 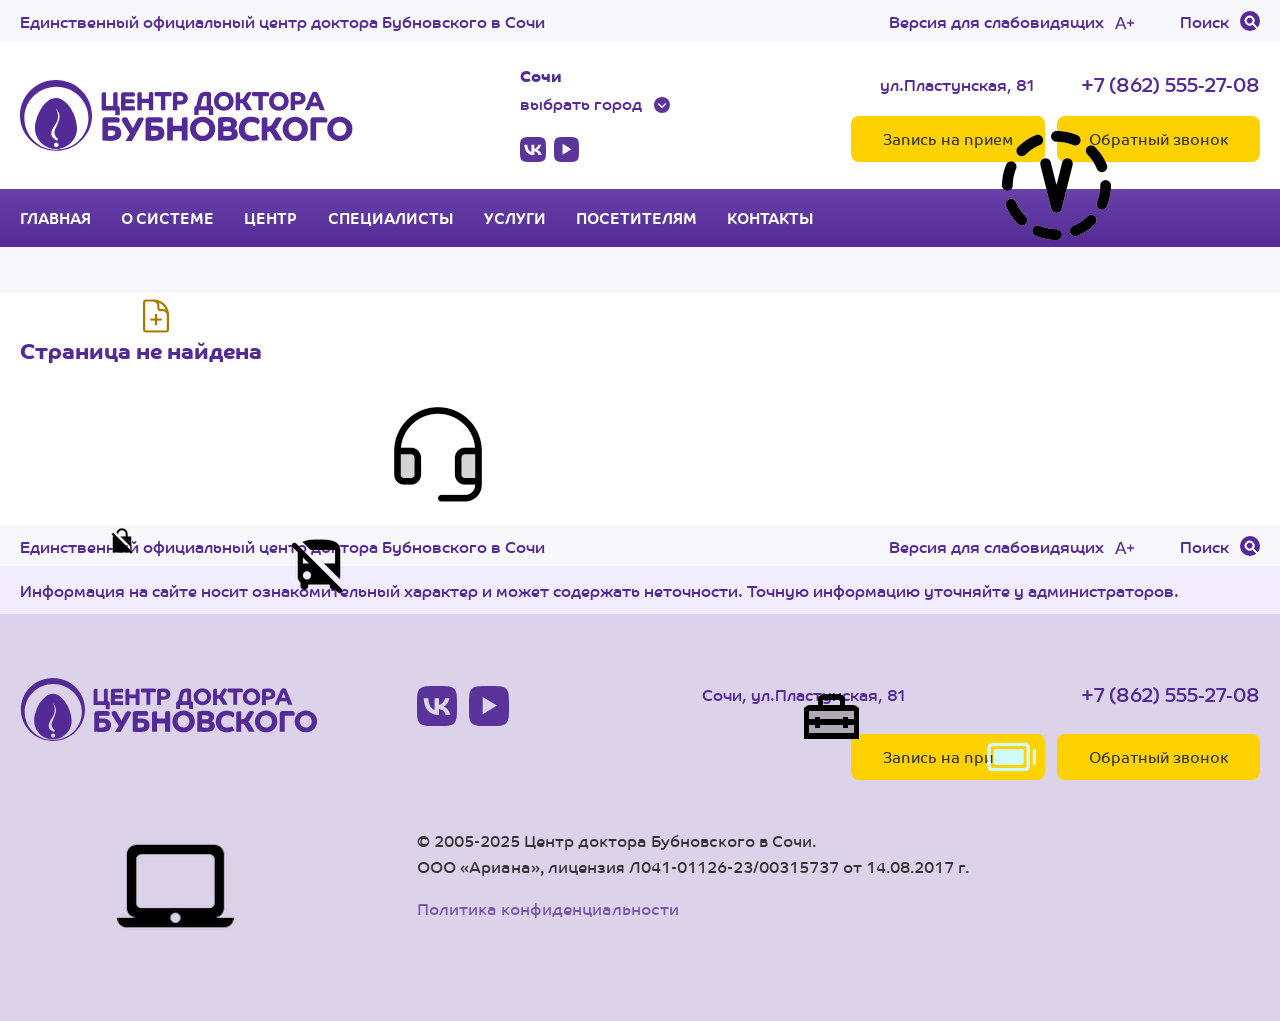 I want to click on indicates connection is not encrypted or secure, so click(x=122, y=541).